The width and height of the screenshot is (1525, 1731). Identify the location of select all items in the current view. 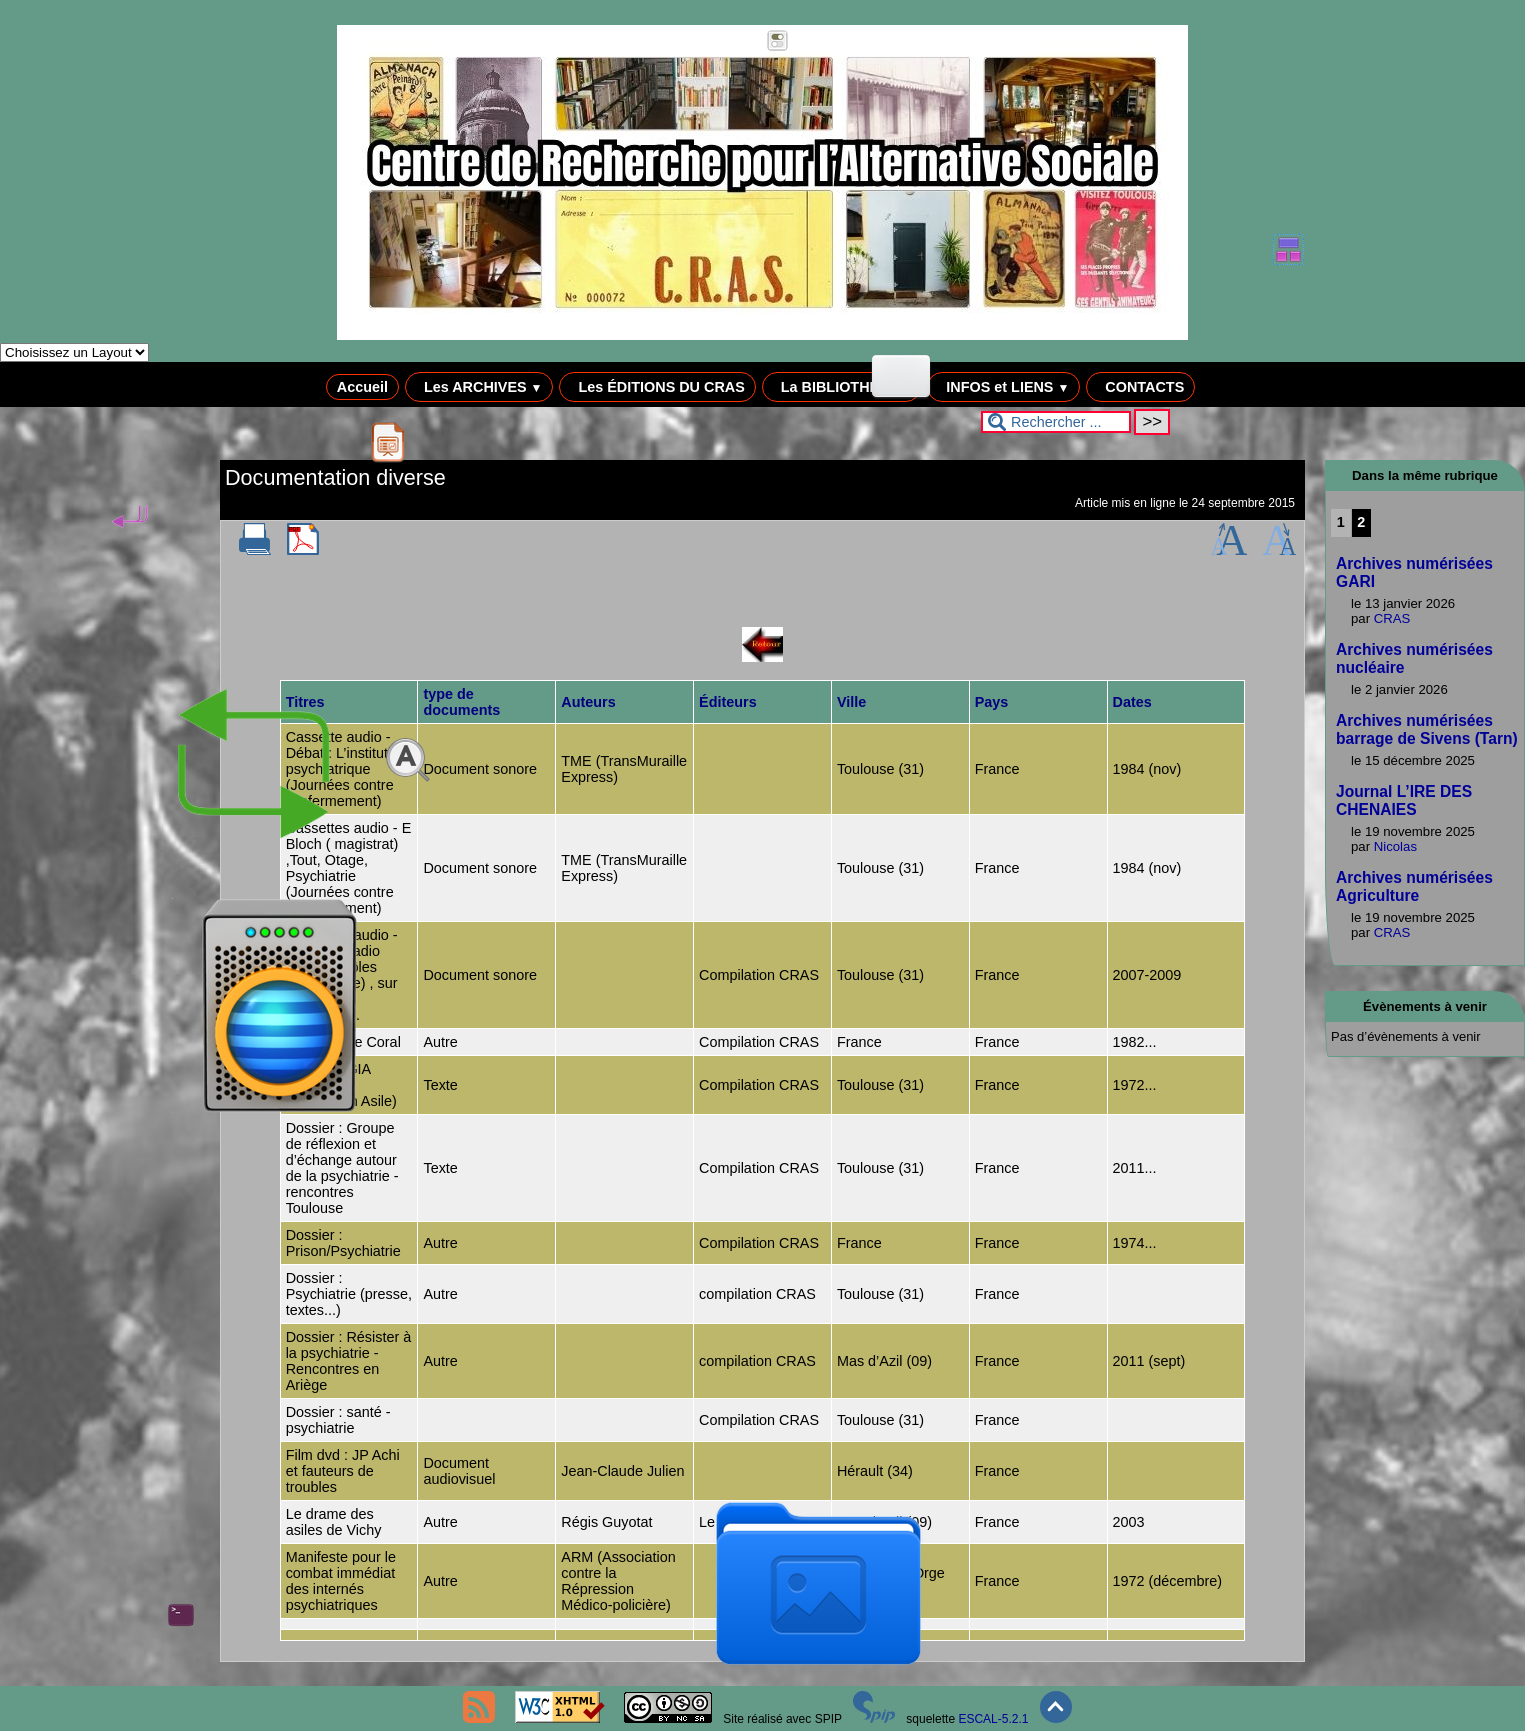
(1288, 249).